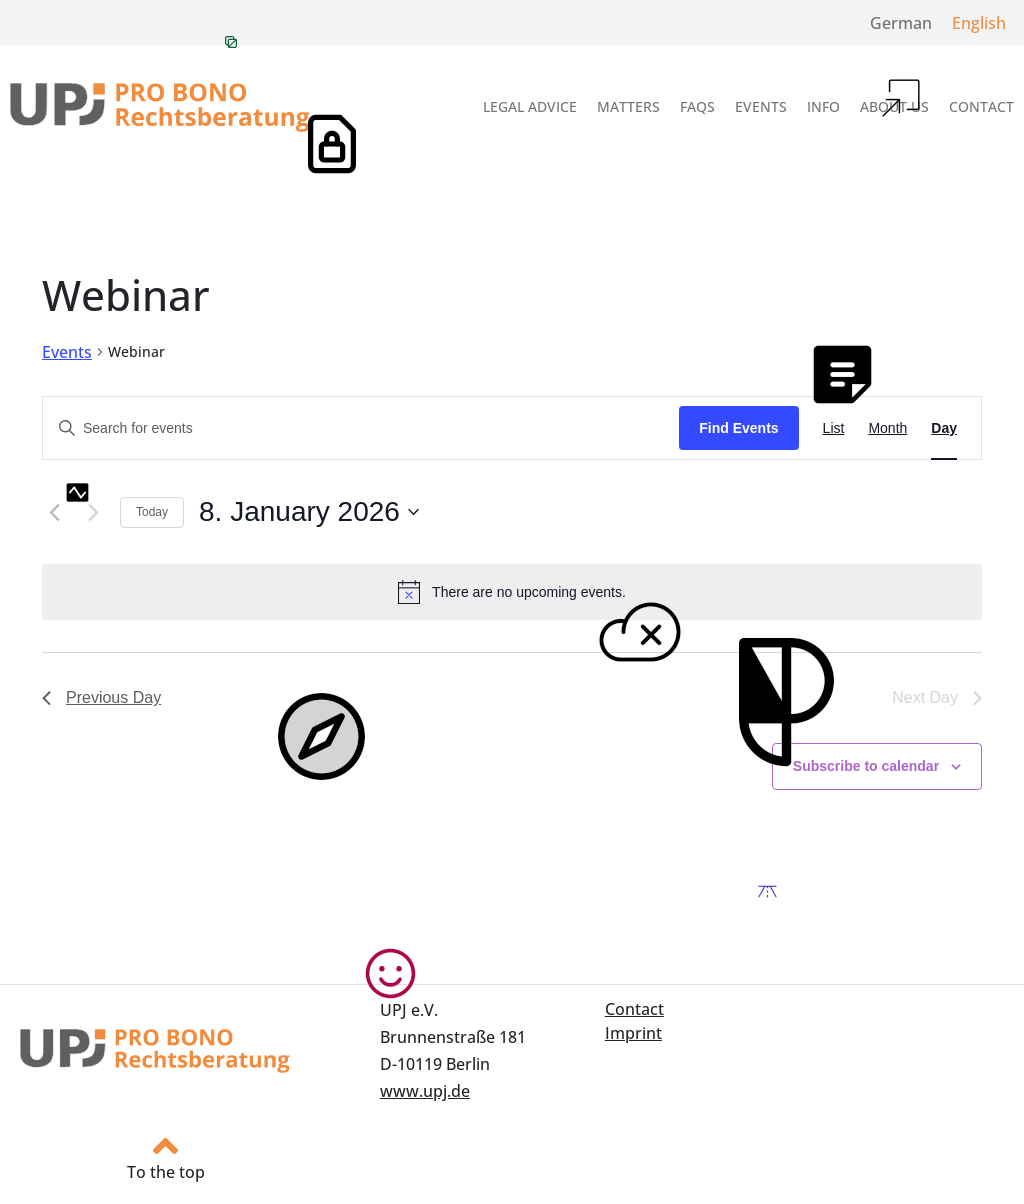 The width and height of the screenshot is (1024, 1204). Describe the element at coordinates (767, 891) in the screenshot. I see `view directions or navigation` at that location.